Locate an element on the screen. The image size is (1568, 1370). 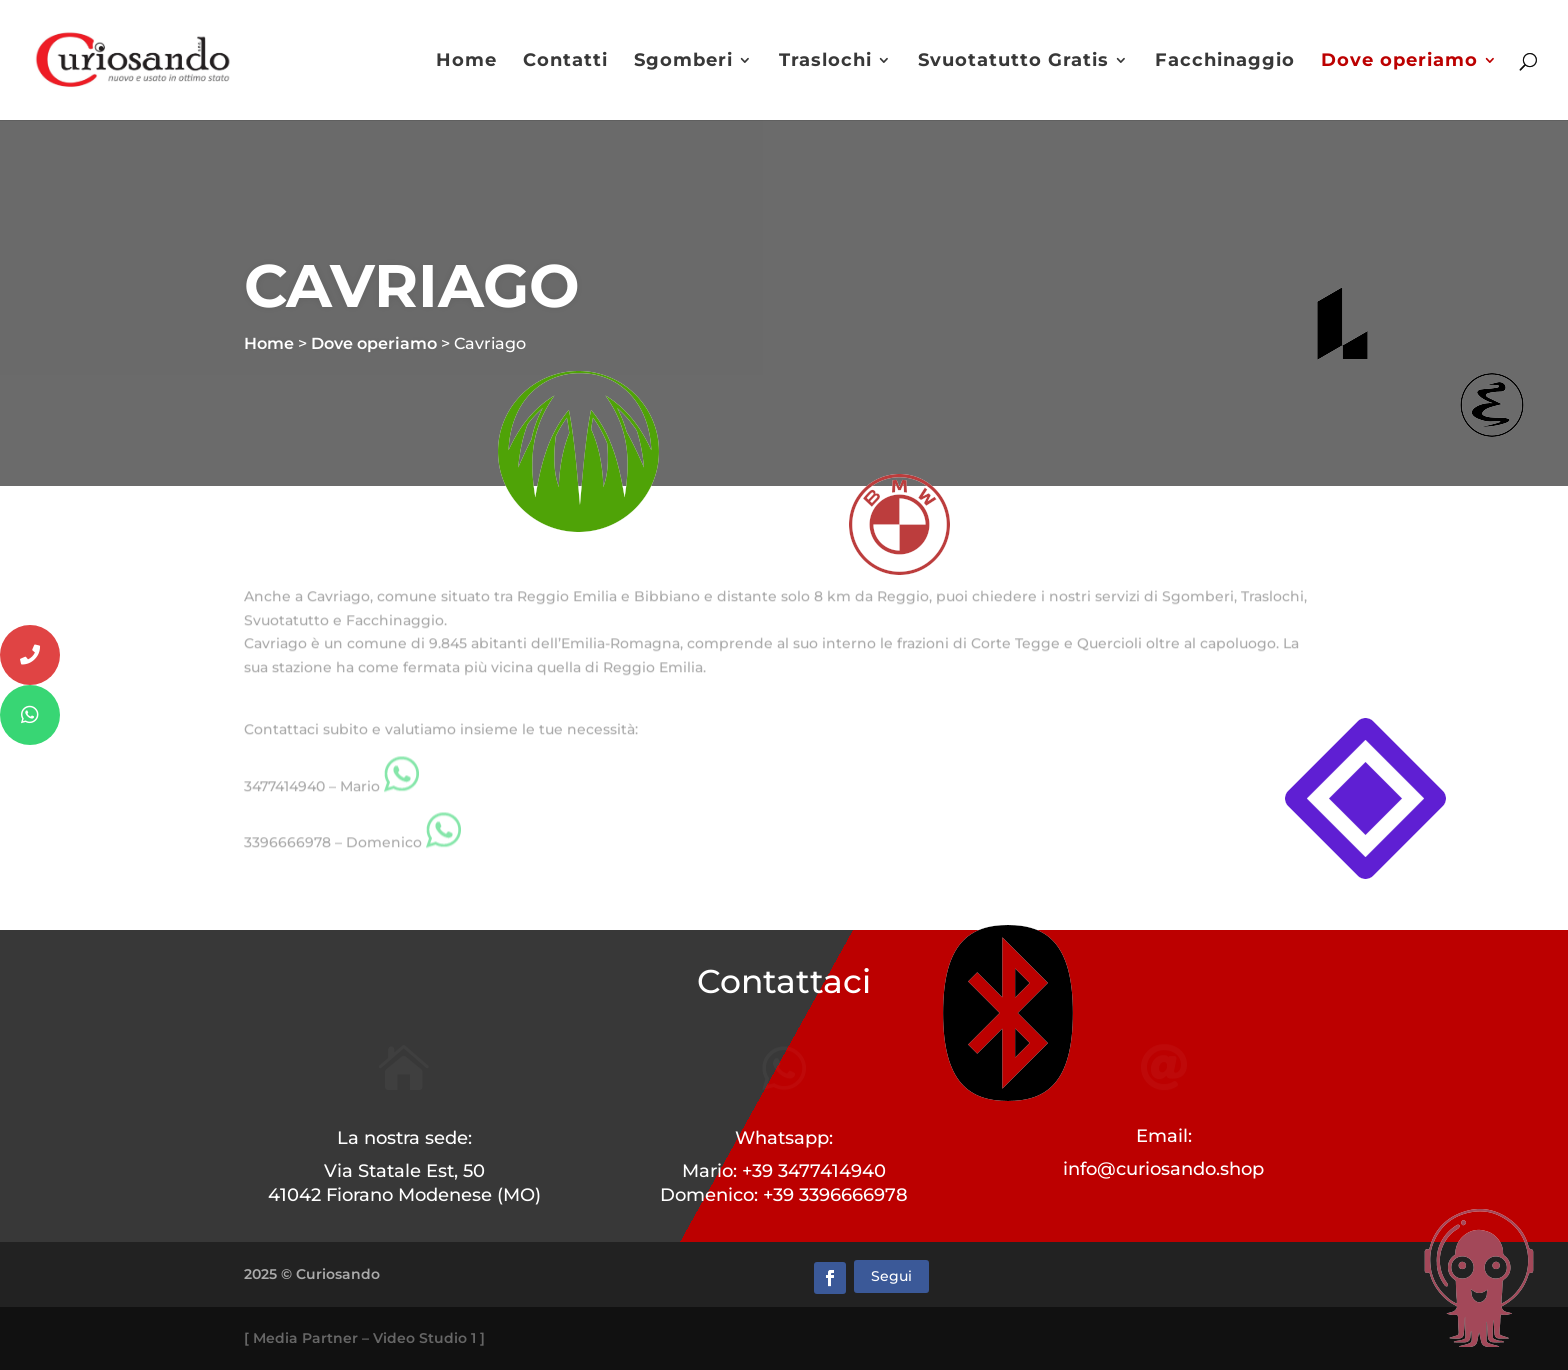
open gnu emacs text editor is located at coordinates (1492, 405).